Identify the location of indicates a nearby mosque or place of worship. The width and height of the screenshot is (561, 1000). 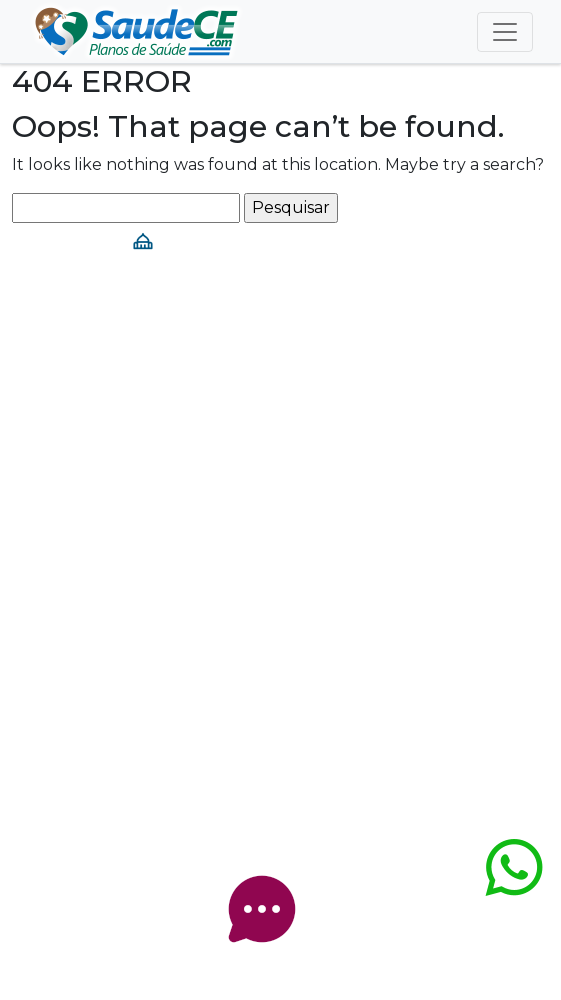
(143, 242).